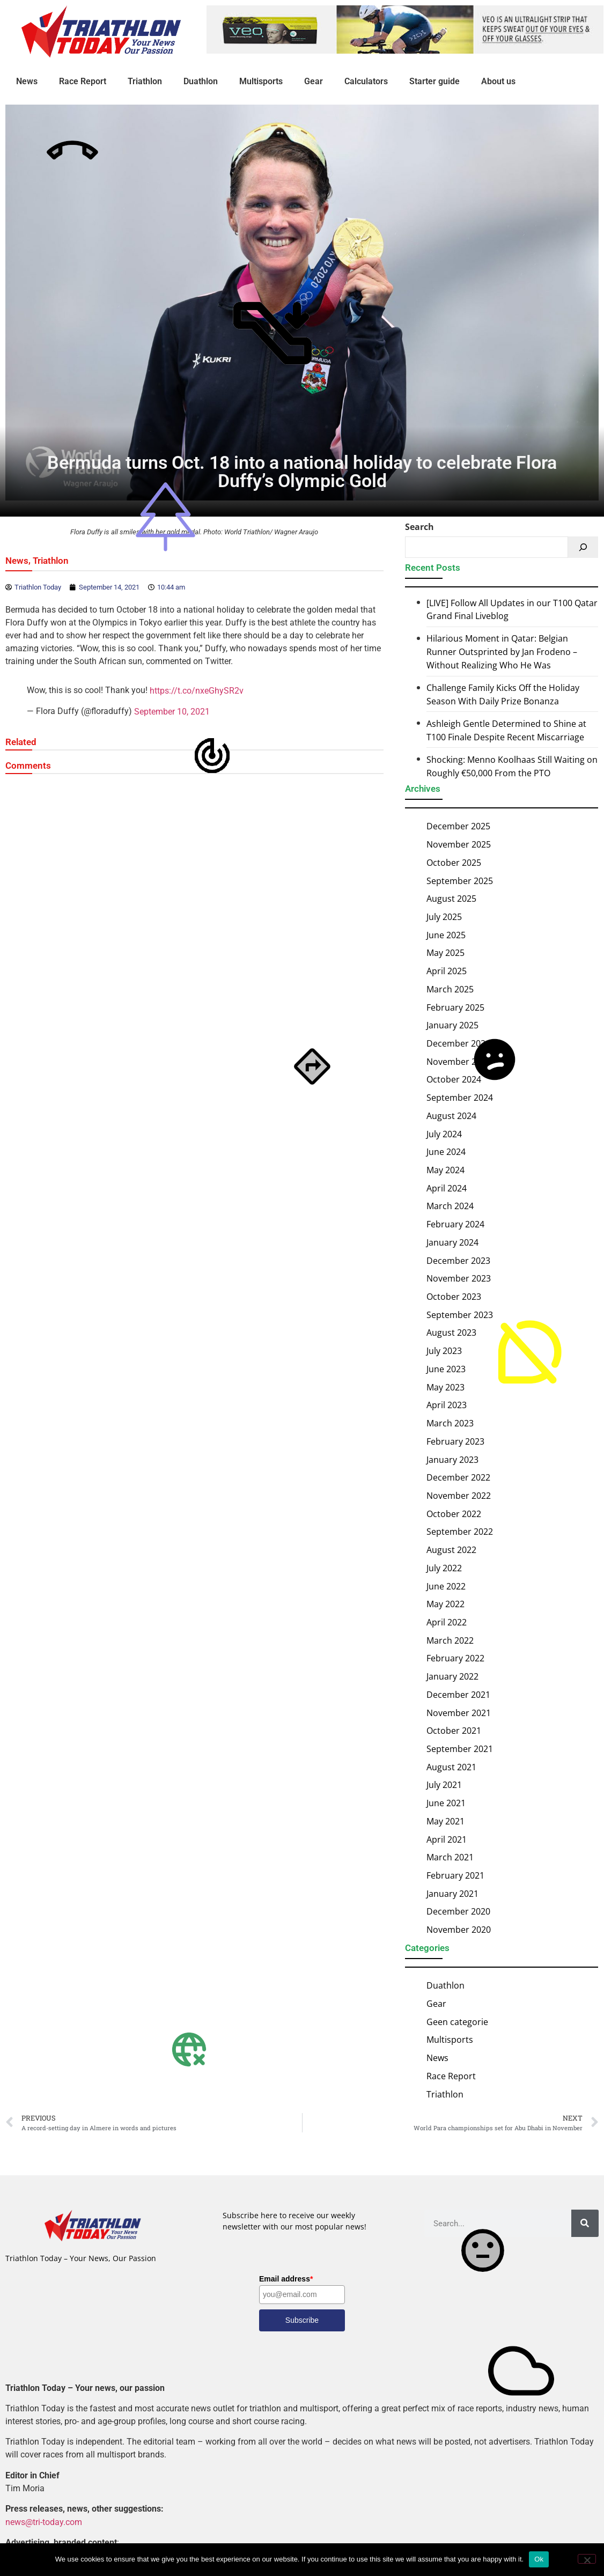 The height and width of the screenshot is (2576, 604). Describe the element at coordinates (483, 2250) in the screenshot. I see `indicates neutral feedback or rating` at that location.